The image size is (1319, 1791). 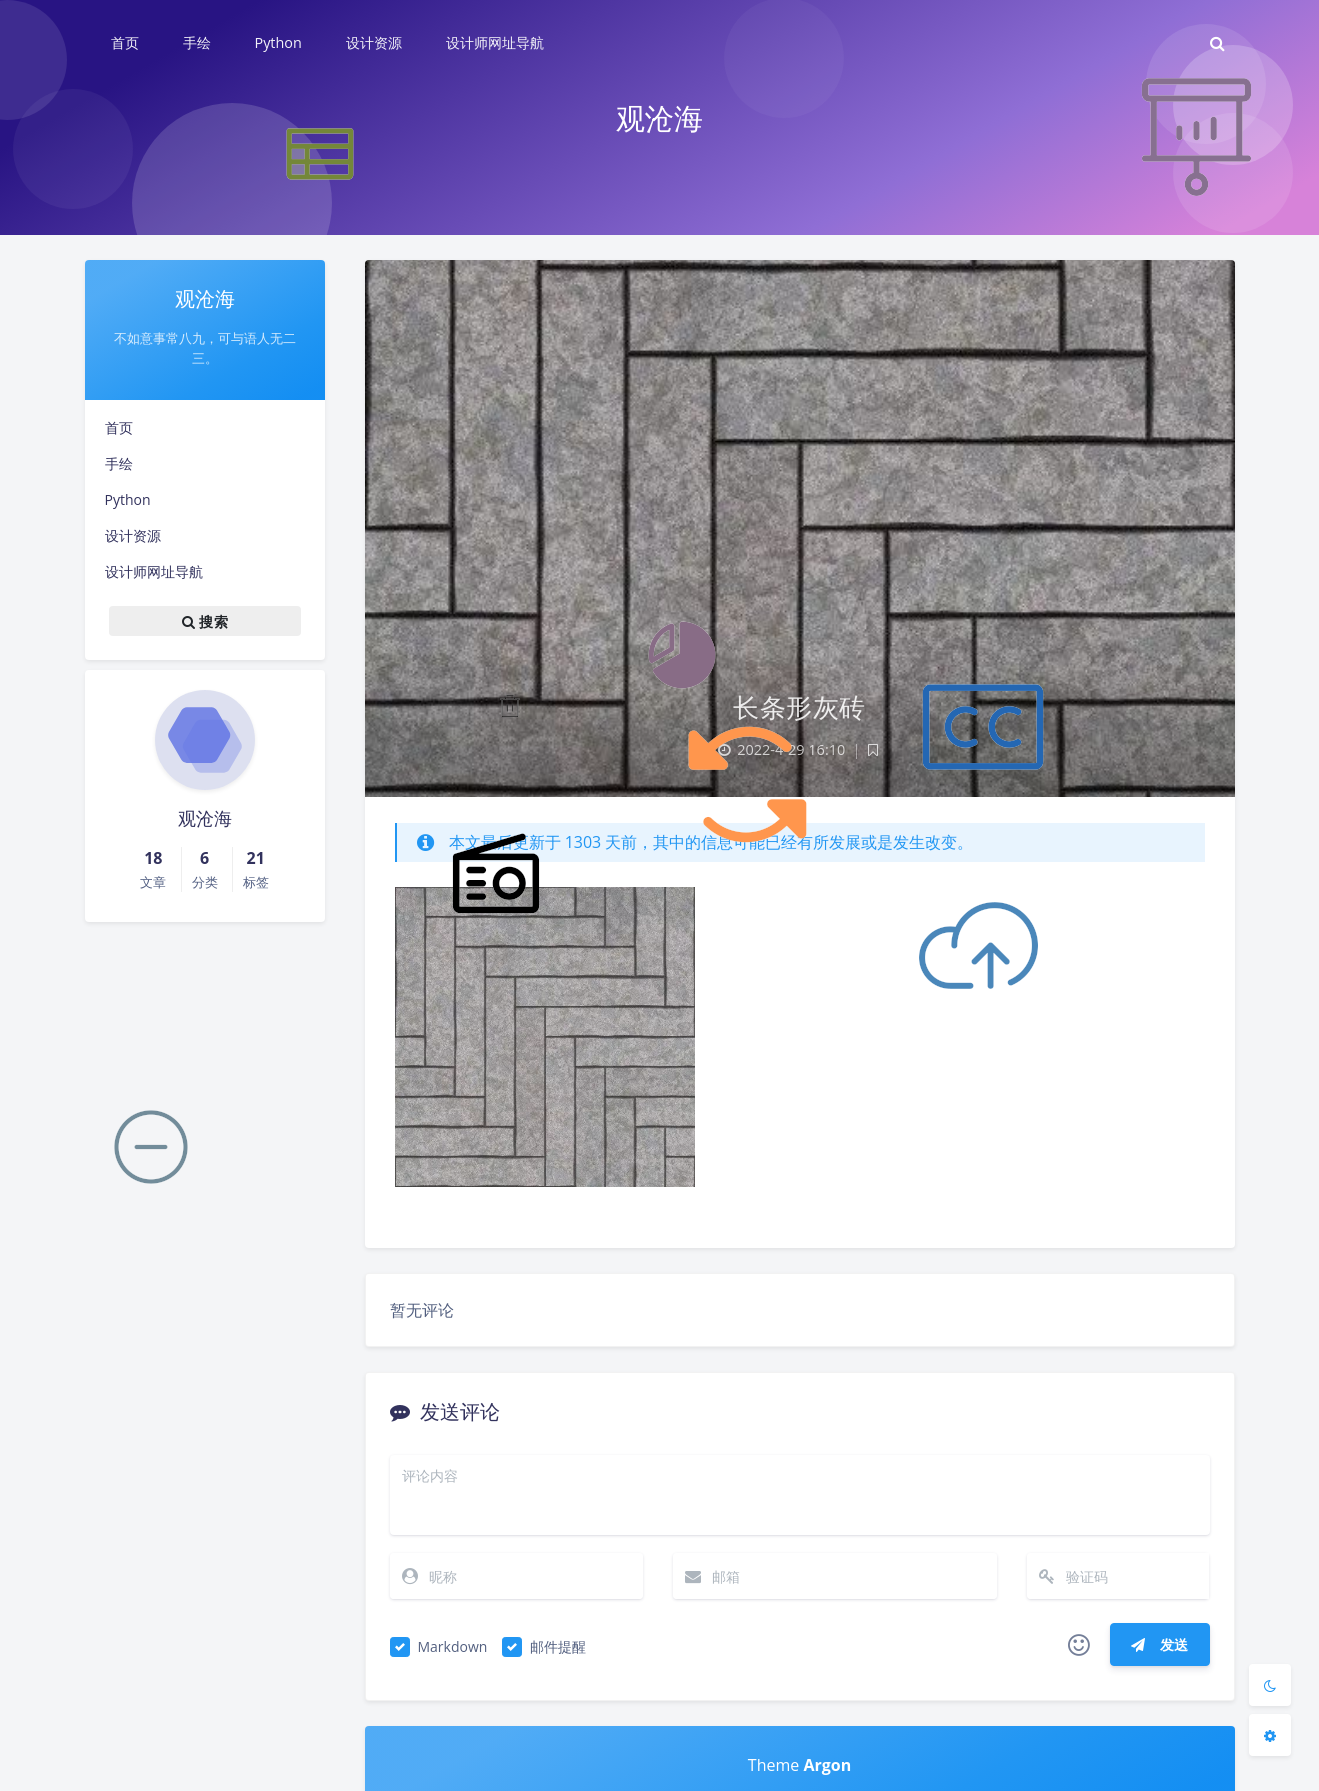 What do you see at coordinates (320, 154) in the screenshot?
I see `view data in table format` at bounding box center [320, 154].